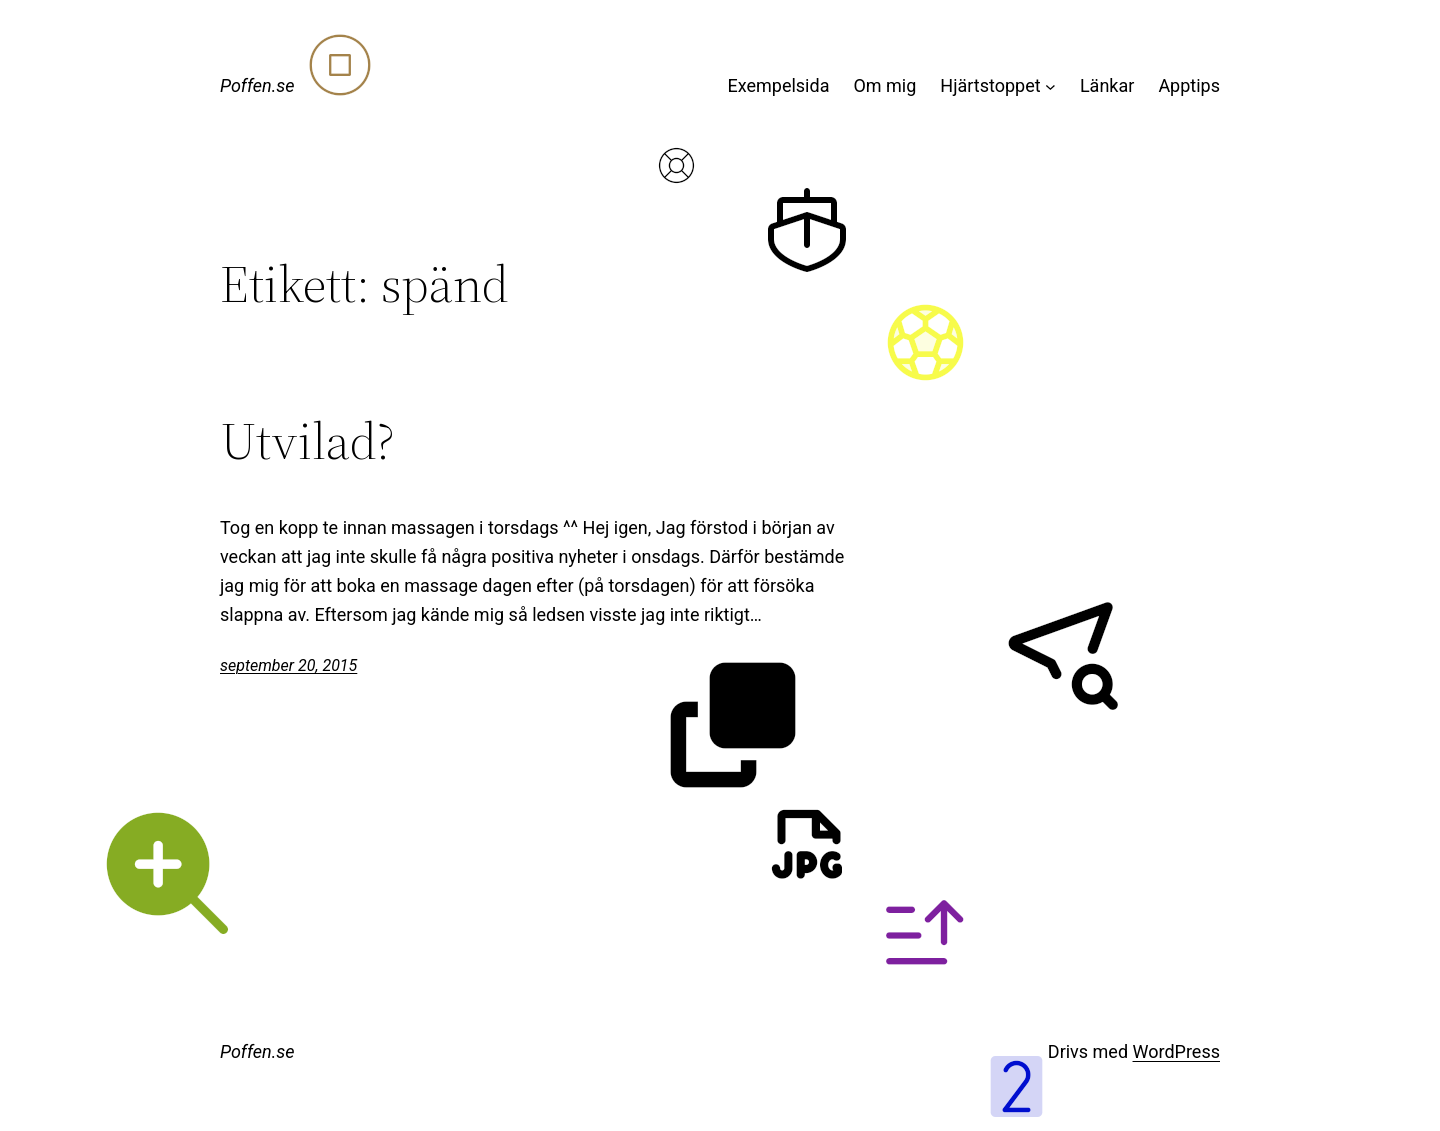 The image size is (1440, 1131). Describe the element at coordinates (676, 165) in the screenshot. I see `access help or support` at that location.